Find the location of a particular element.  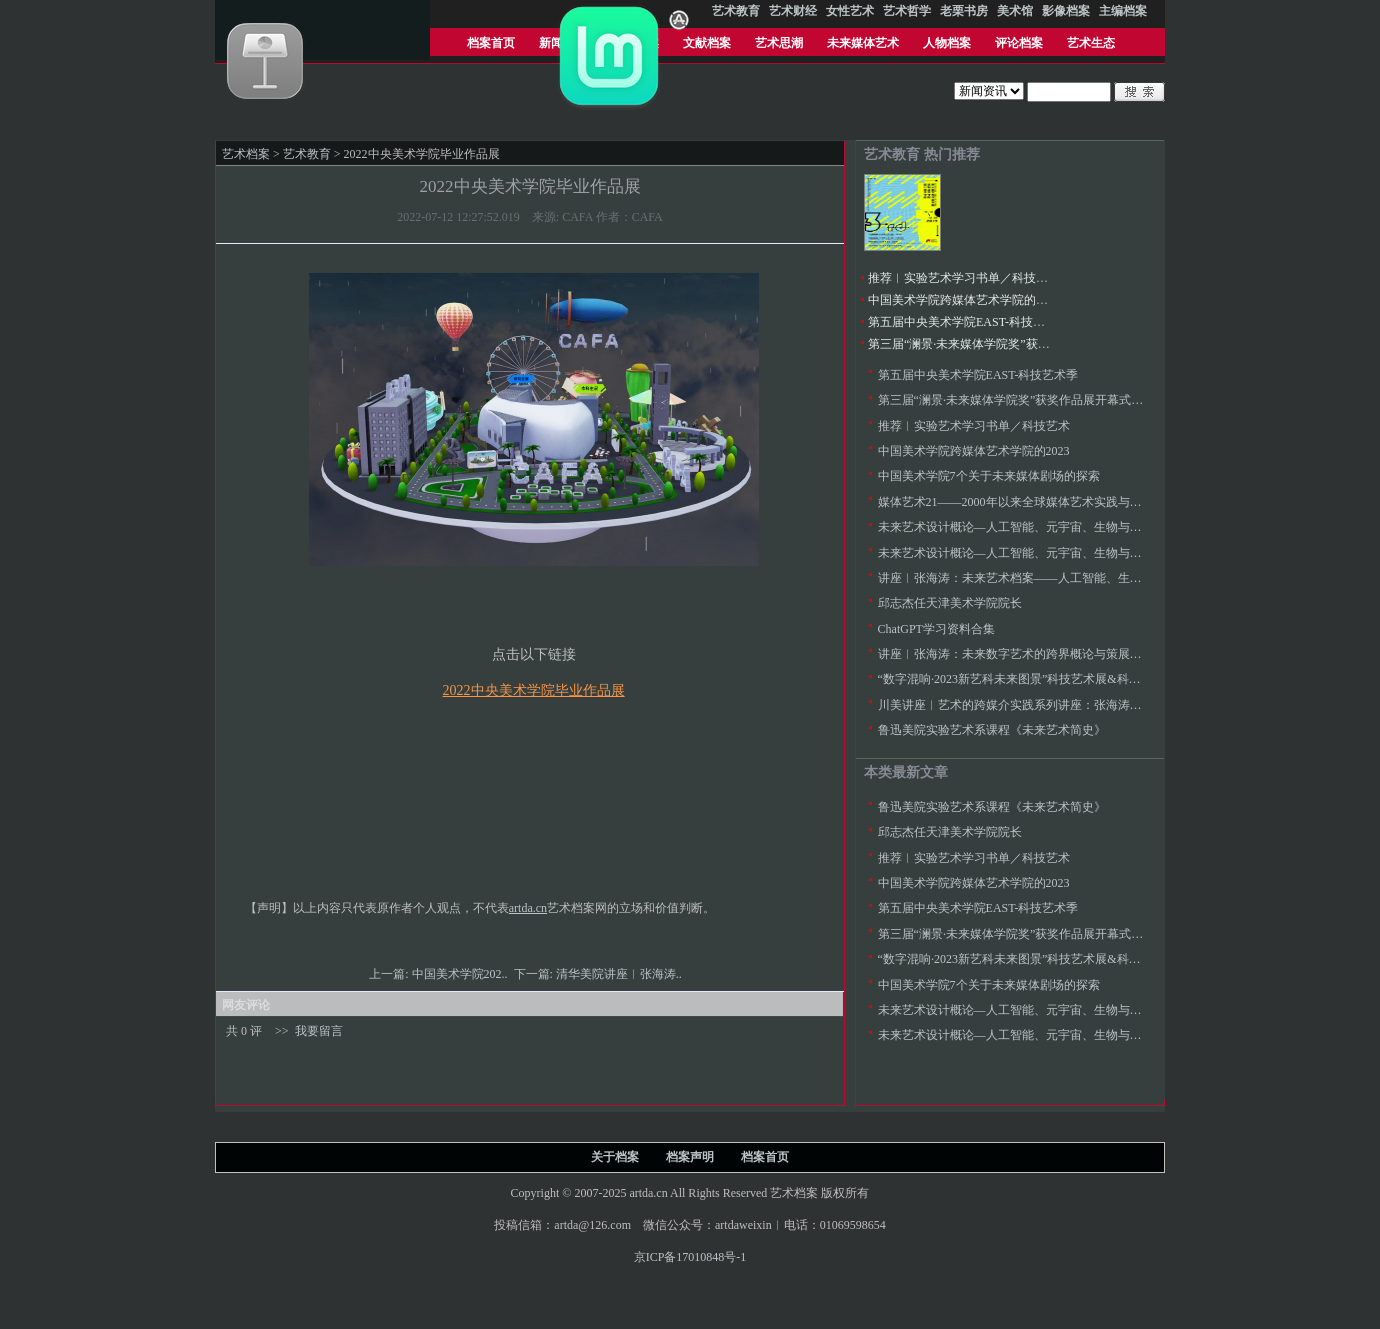

open Keynote to create or edit presentations is located at coordinates (265, 61).